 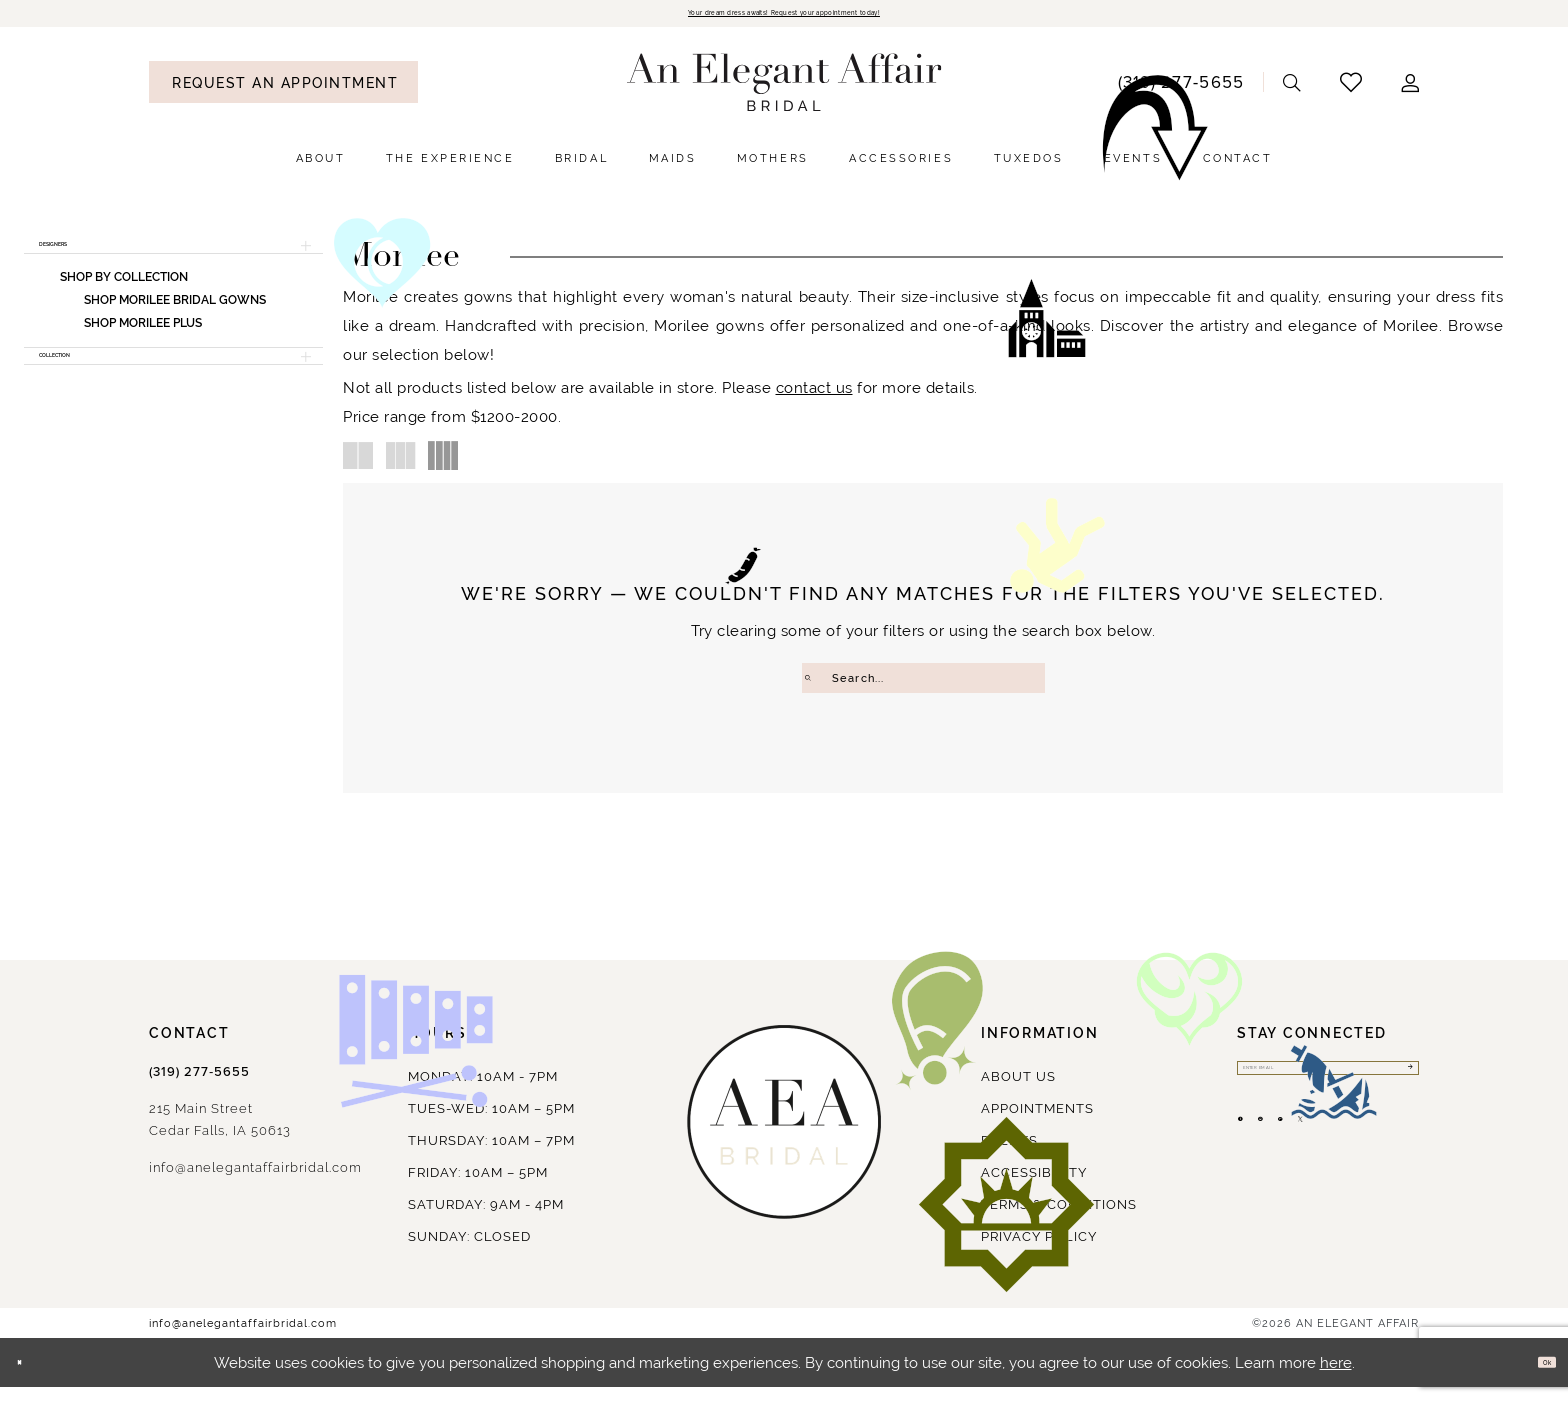 I want to click on favorite or like a game item, so click(x=382, y=262).